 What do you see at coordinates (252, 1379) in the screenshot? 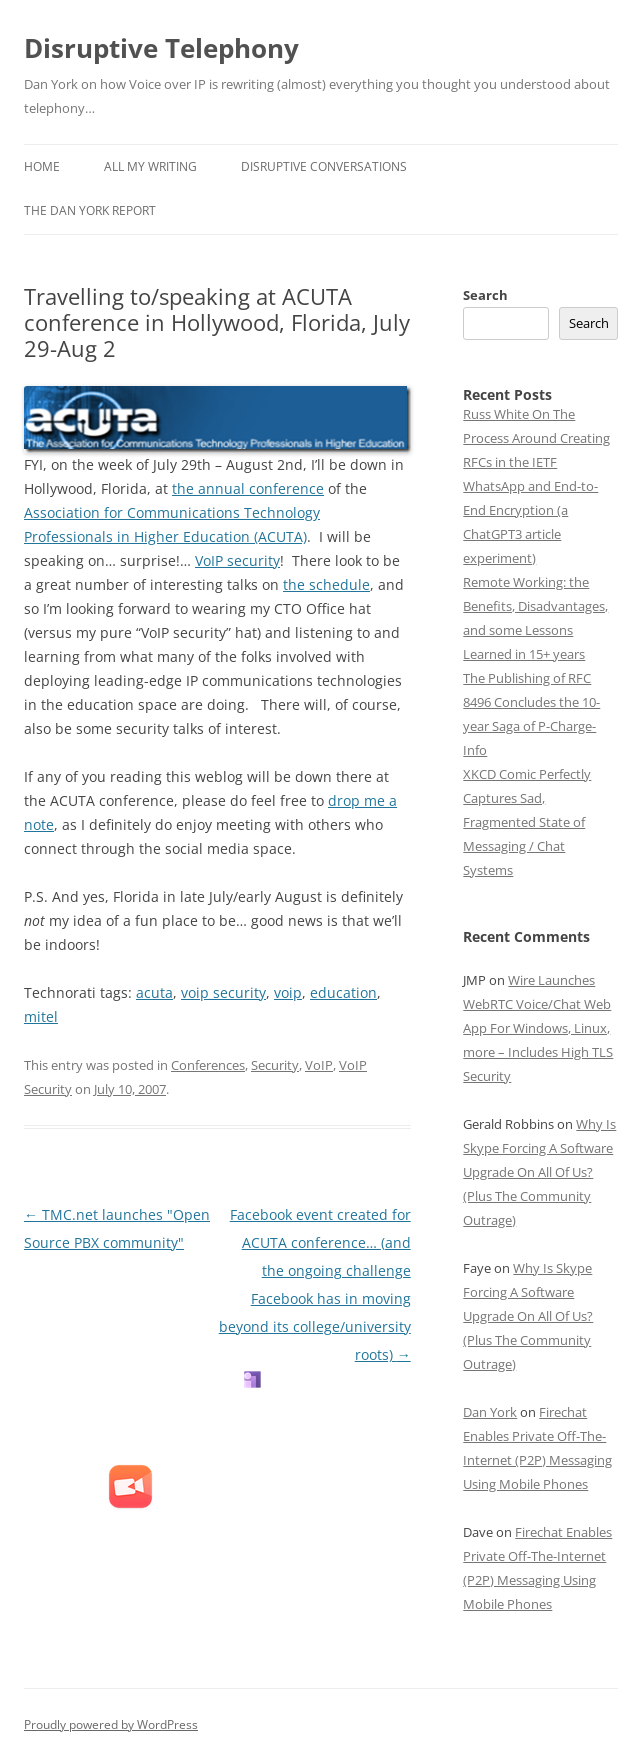
I see `open the CoreHR app` at bounding box center [252, 1379].